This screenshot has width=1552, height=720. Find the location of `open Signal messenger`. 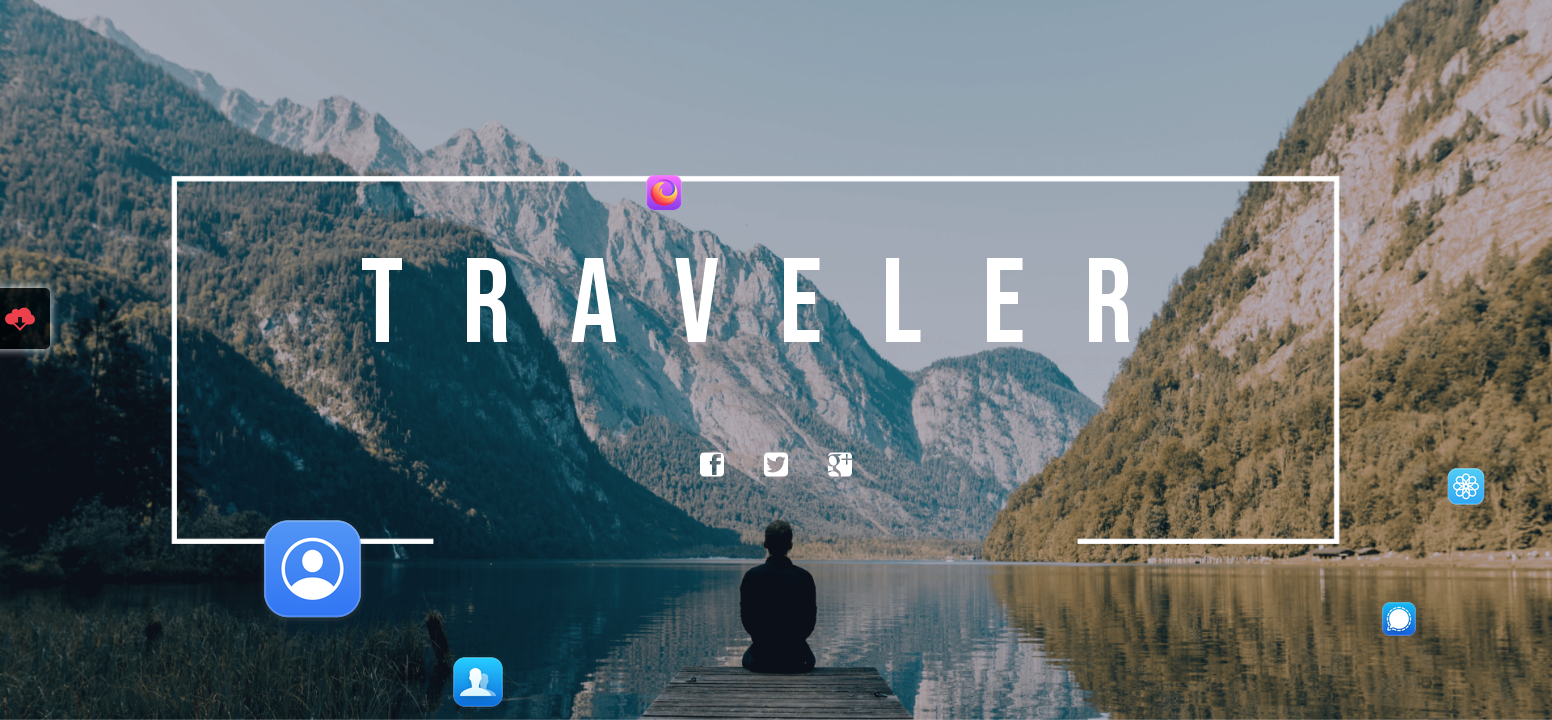

open Signal messenger is located at coordinates (1399, 619).